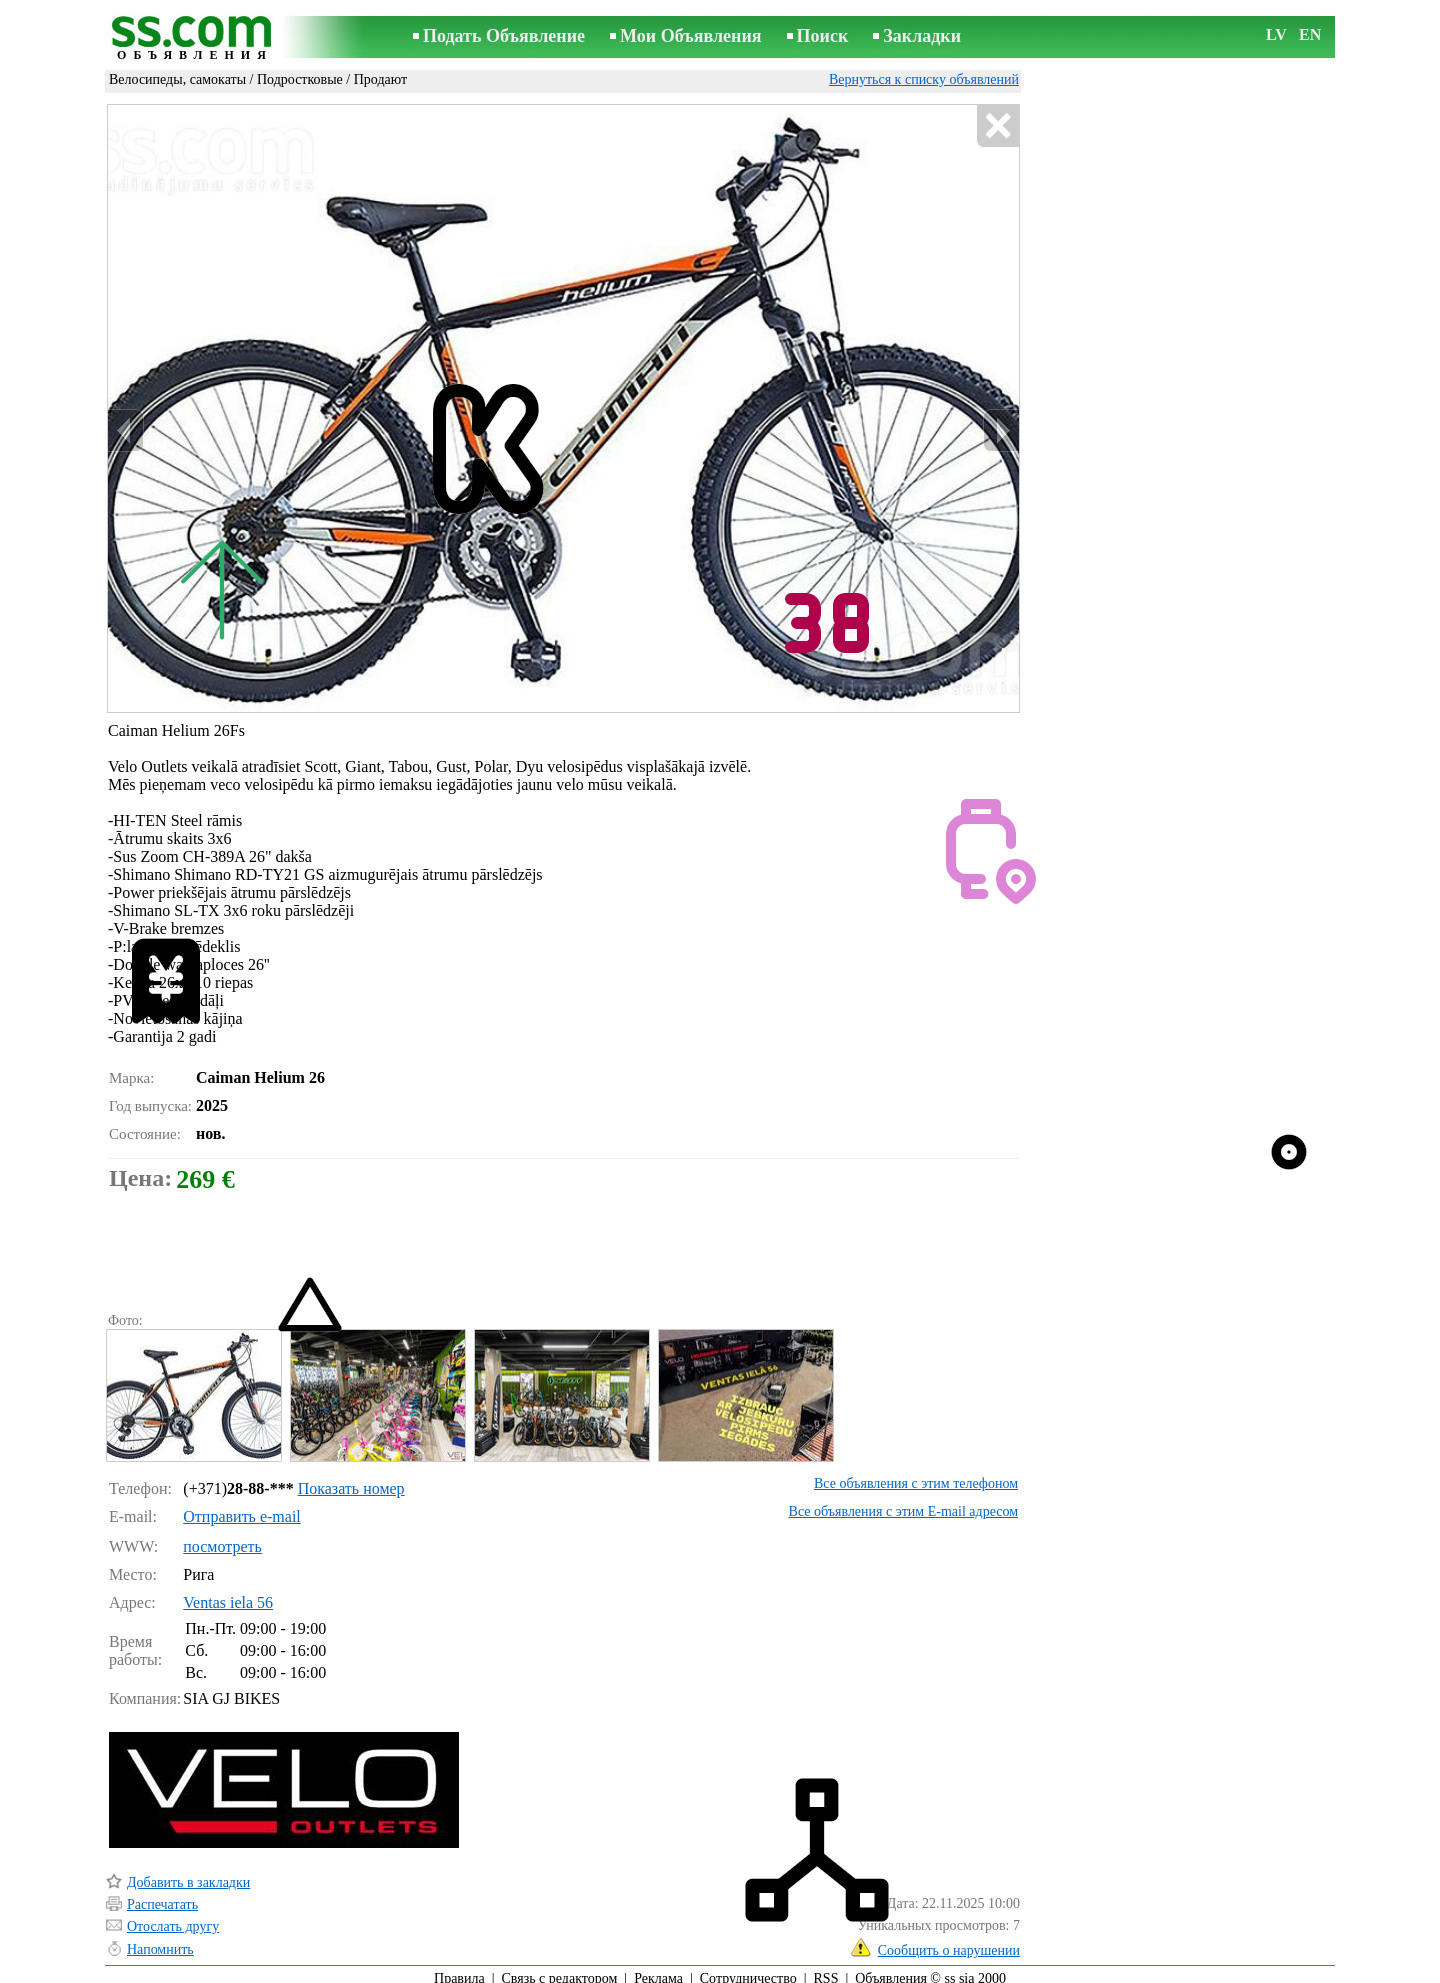 Image resolution: width=1440 pixels, height=1983 pixels. Describe the element at coordinates (166, 981) in the screenshot. I see `view yen currency receipt` at that location.